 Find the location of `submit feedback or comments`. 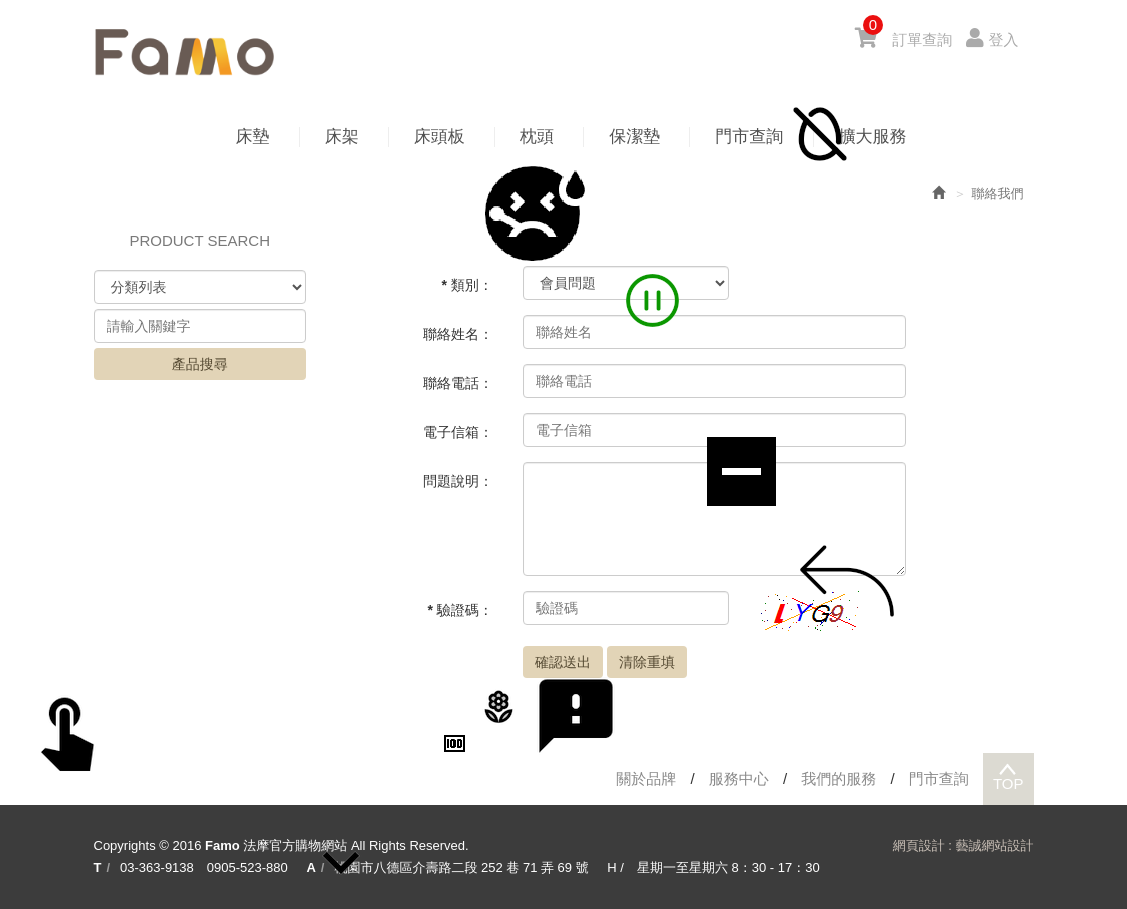

submit feedback or comments is located at coordinates (576, 716).